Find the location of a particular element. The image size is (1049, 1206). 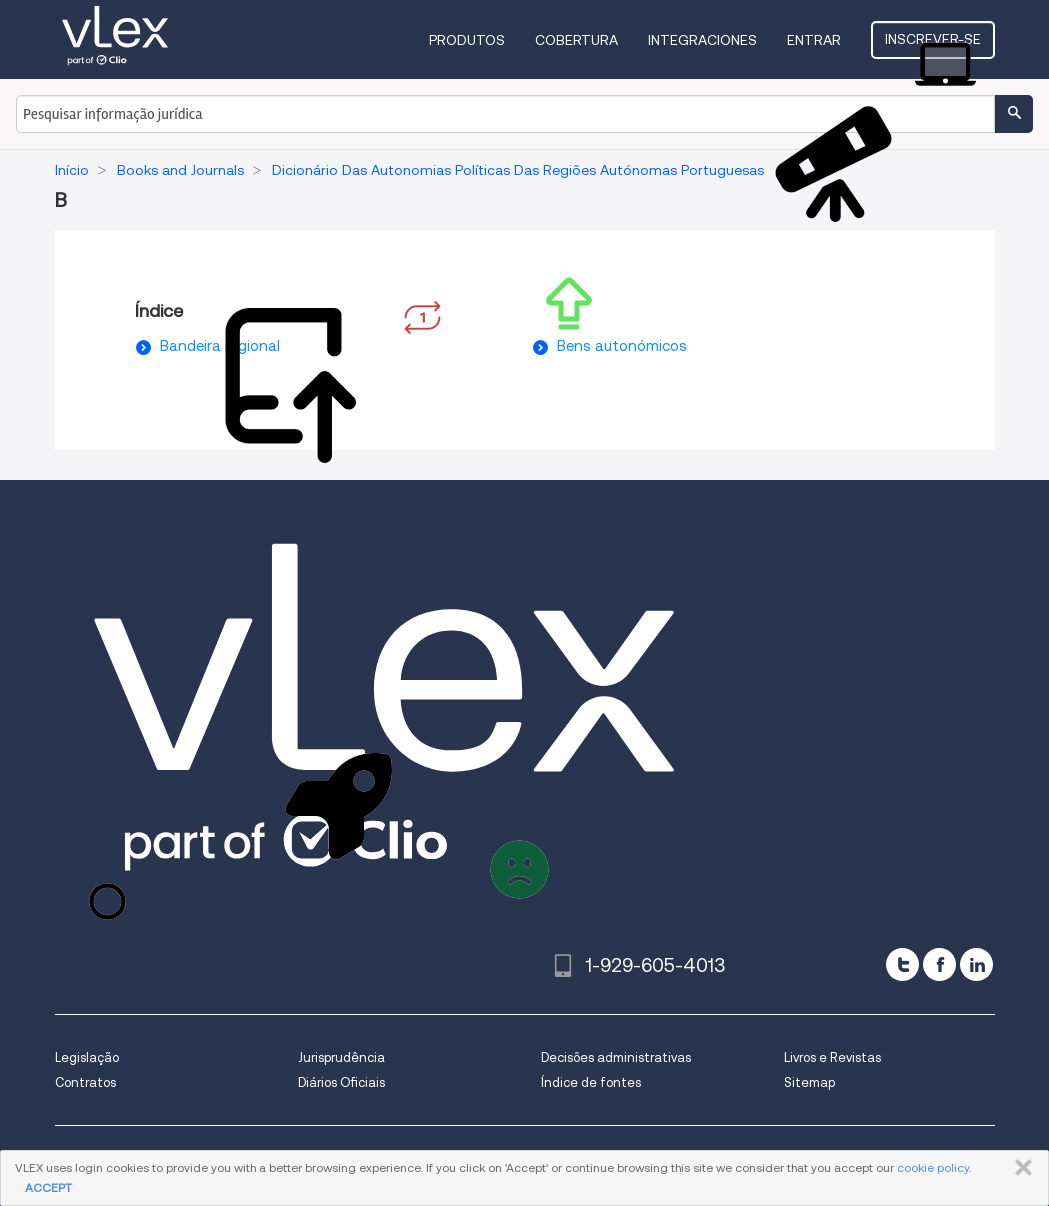

switch to desktop or laptop view is located at coordinates (945, 65).